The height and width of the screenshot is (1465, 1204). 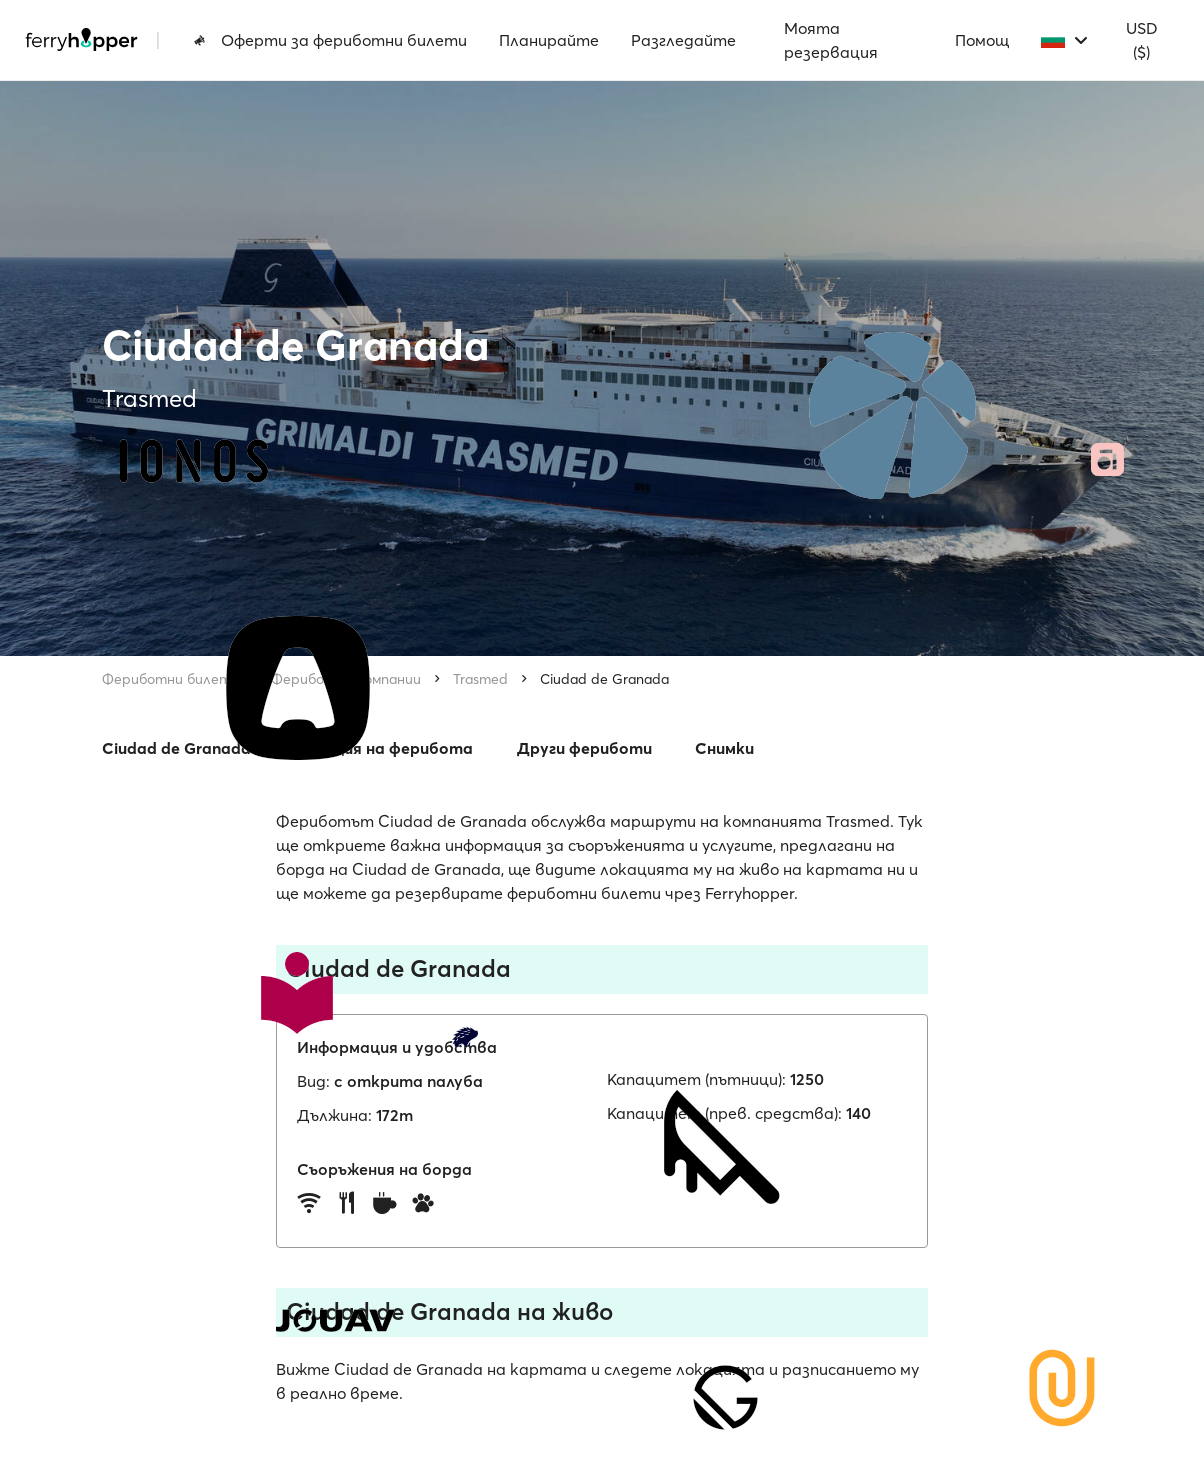 What do you see at coordinates (719, 1148) in the screenshot?
I see `indicates mature or violent content warning` at bounding box center [719, 1148].